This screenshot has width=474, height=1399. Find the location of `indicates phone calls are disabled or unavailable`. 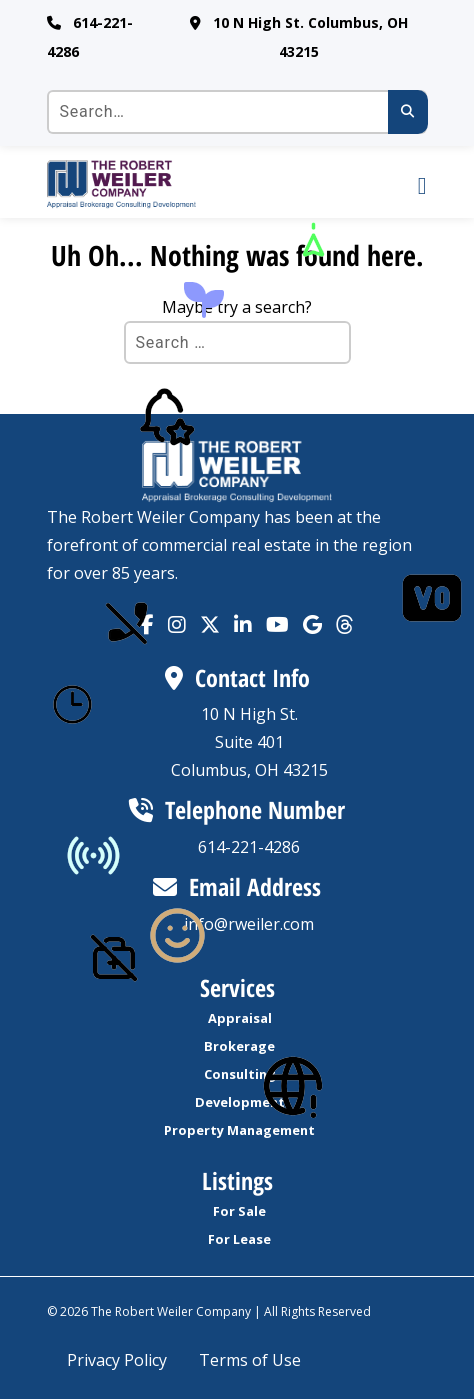

indicates phone calls are disabled or unavailable is located at coordinates (128, 622).